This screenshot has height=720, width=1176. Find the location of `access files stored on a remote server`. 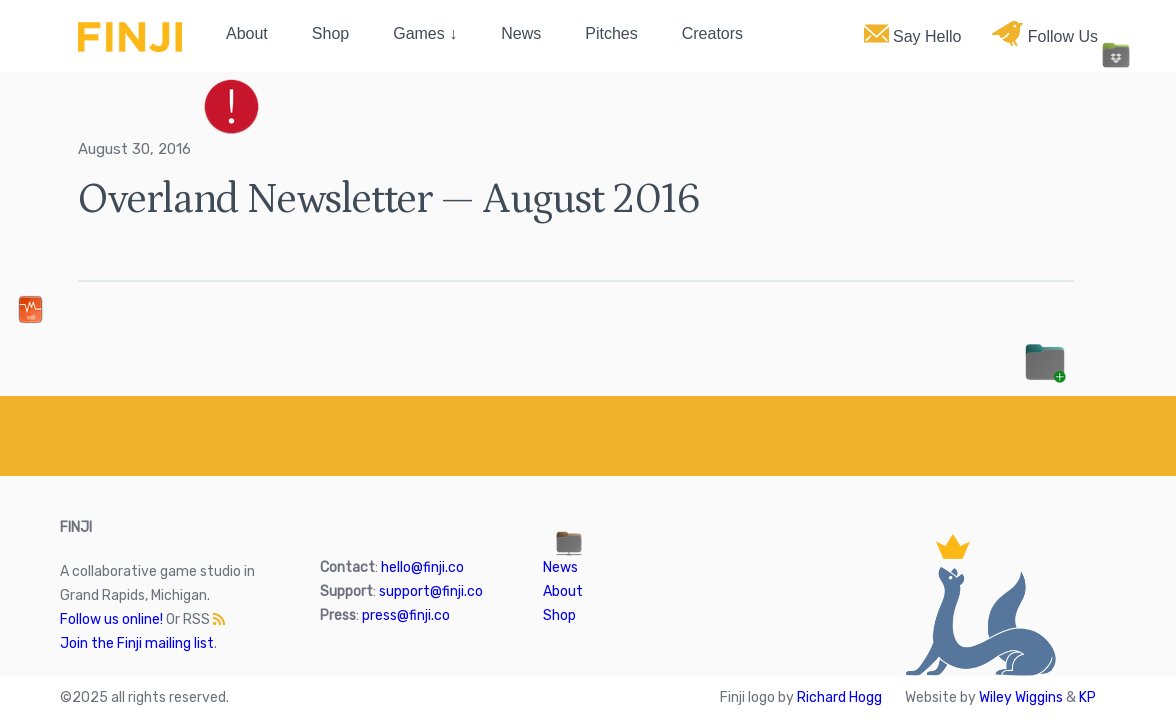

access files stored on a remote server is located at coordinates (569, 543).